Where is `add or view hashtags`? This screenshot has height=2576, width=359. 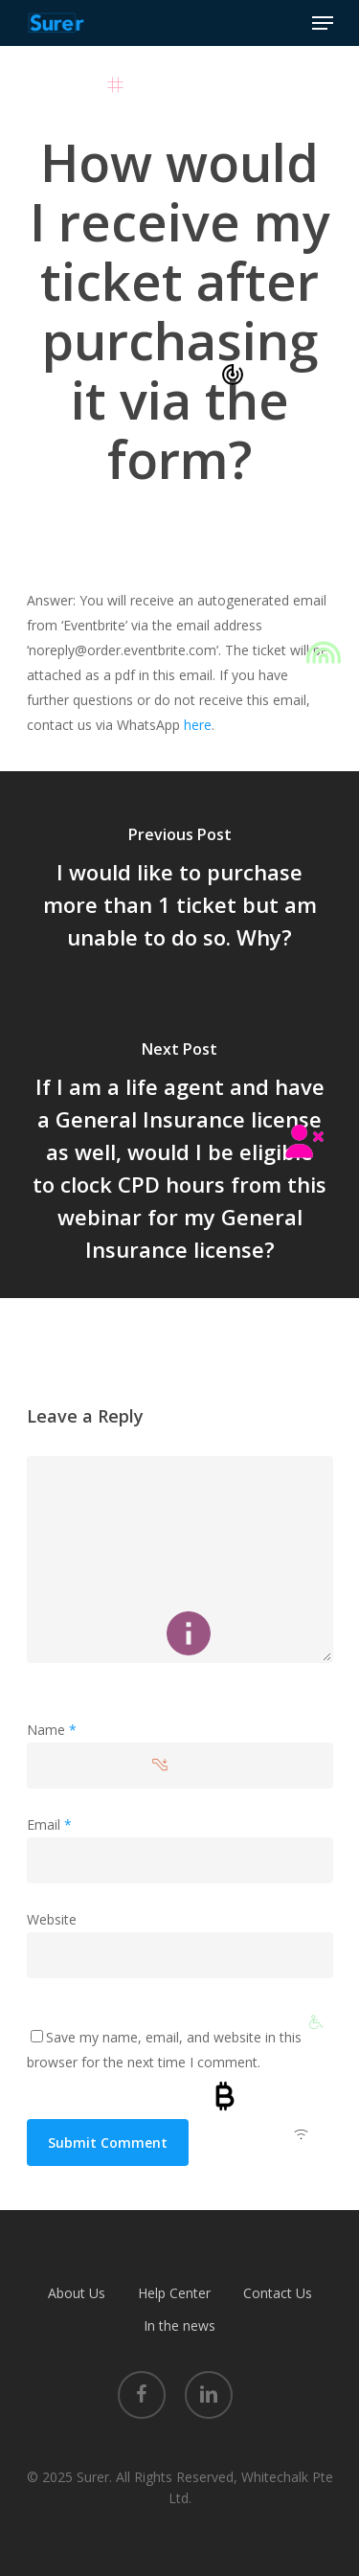
add or view hashtags is located at coordinates (115, 84).